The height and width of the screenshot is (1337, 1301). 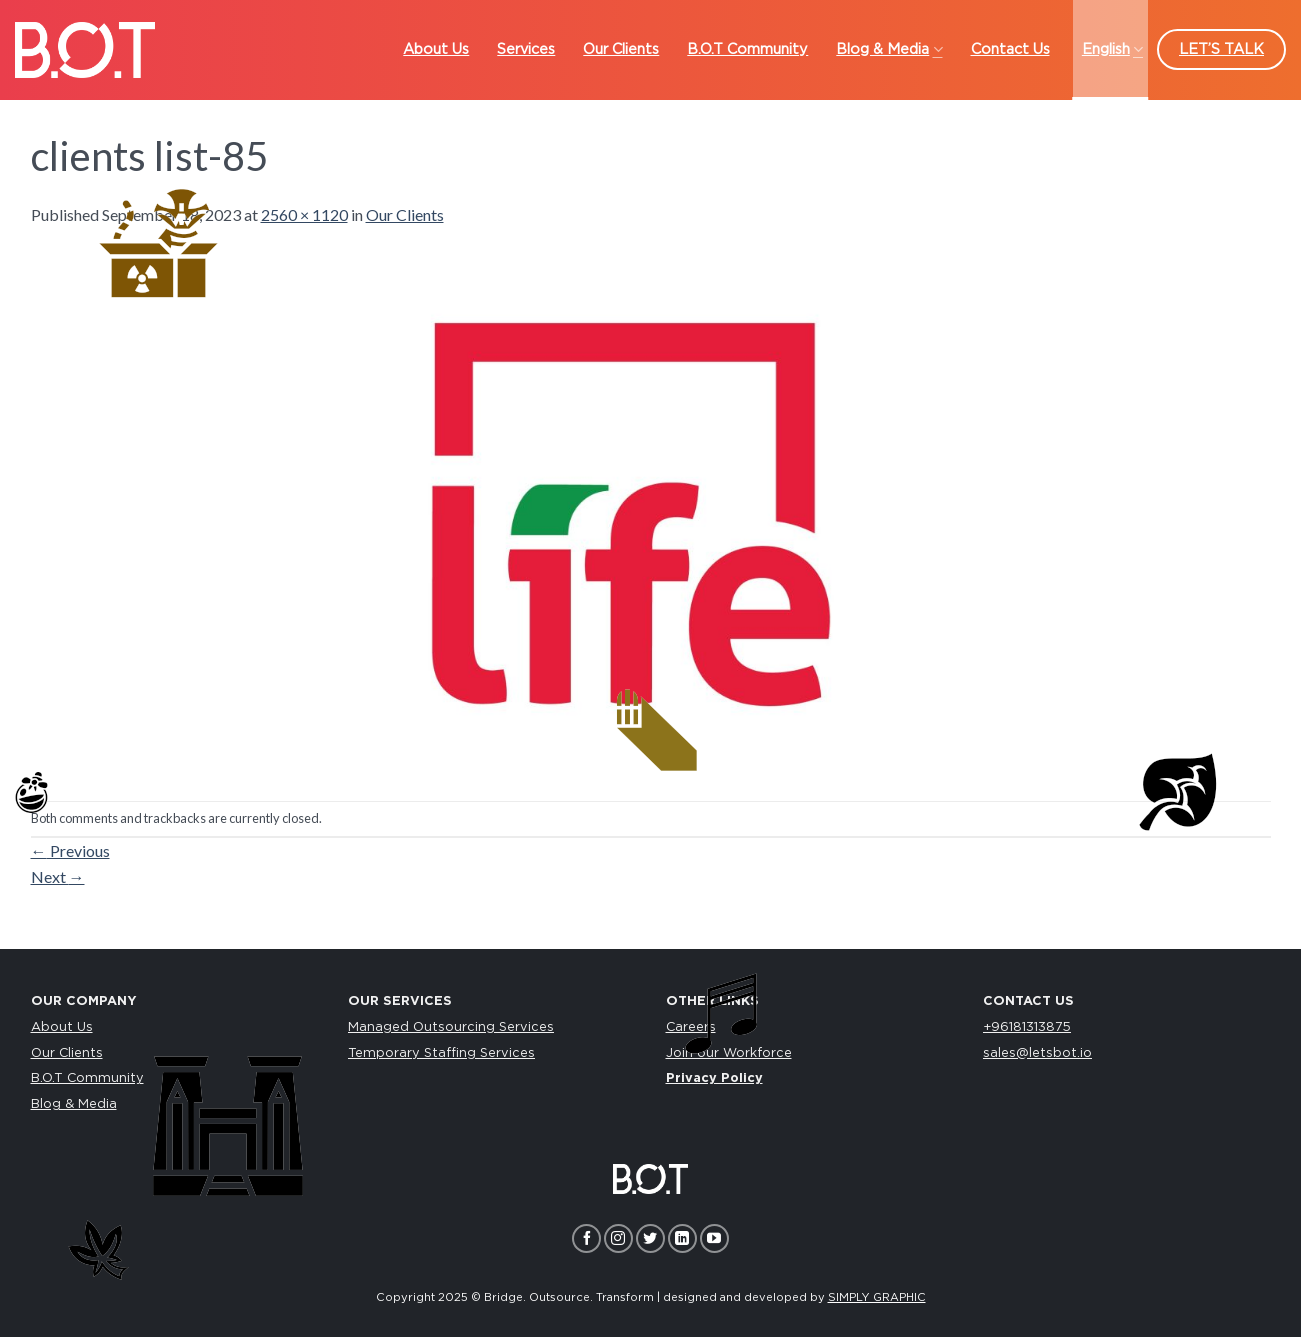 What do you see at coordinates (31, 792) in the screenshot?
I see `collect nectar or fruit rewards in-game` at bounding box center [31, 792].